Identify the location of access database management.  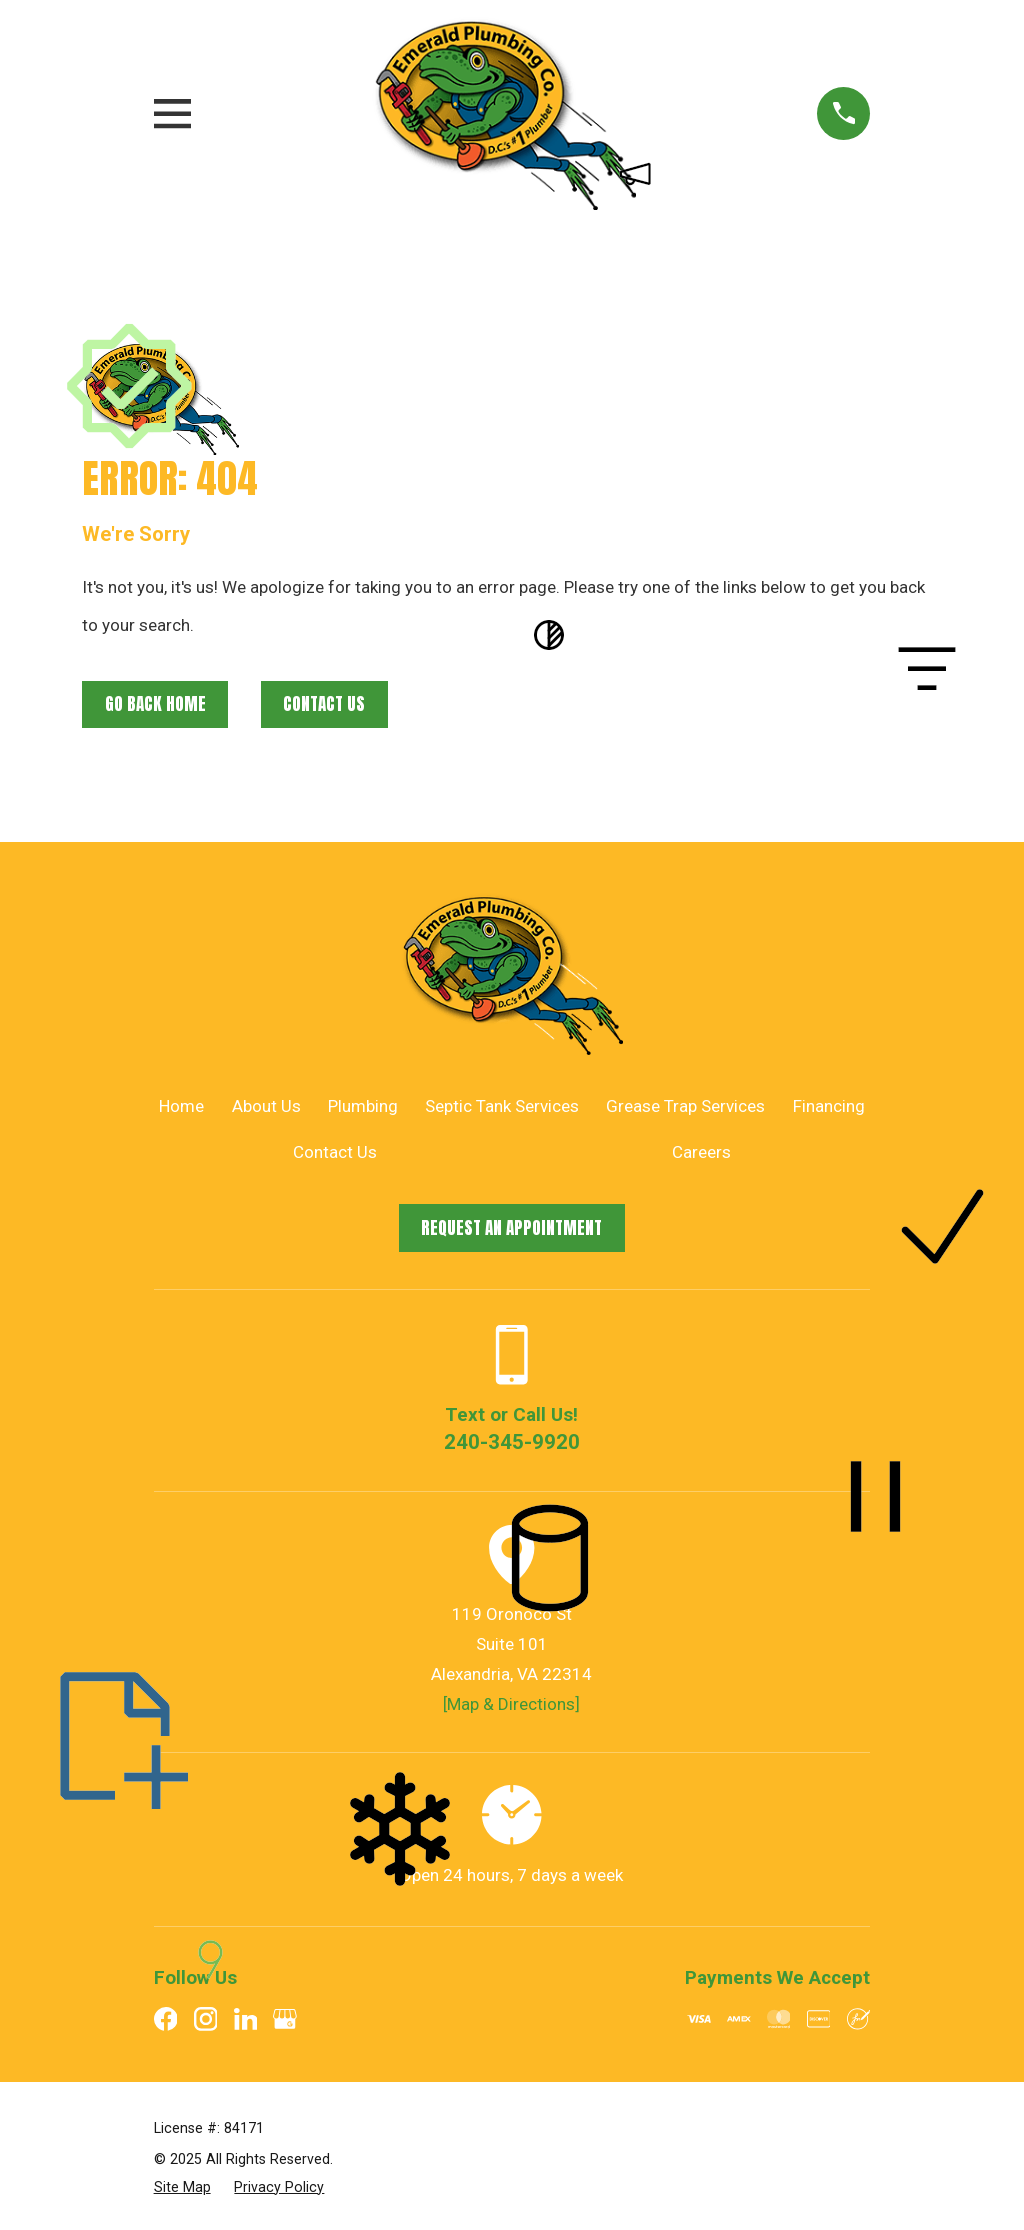
(550, 1558).